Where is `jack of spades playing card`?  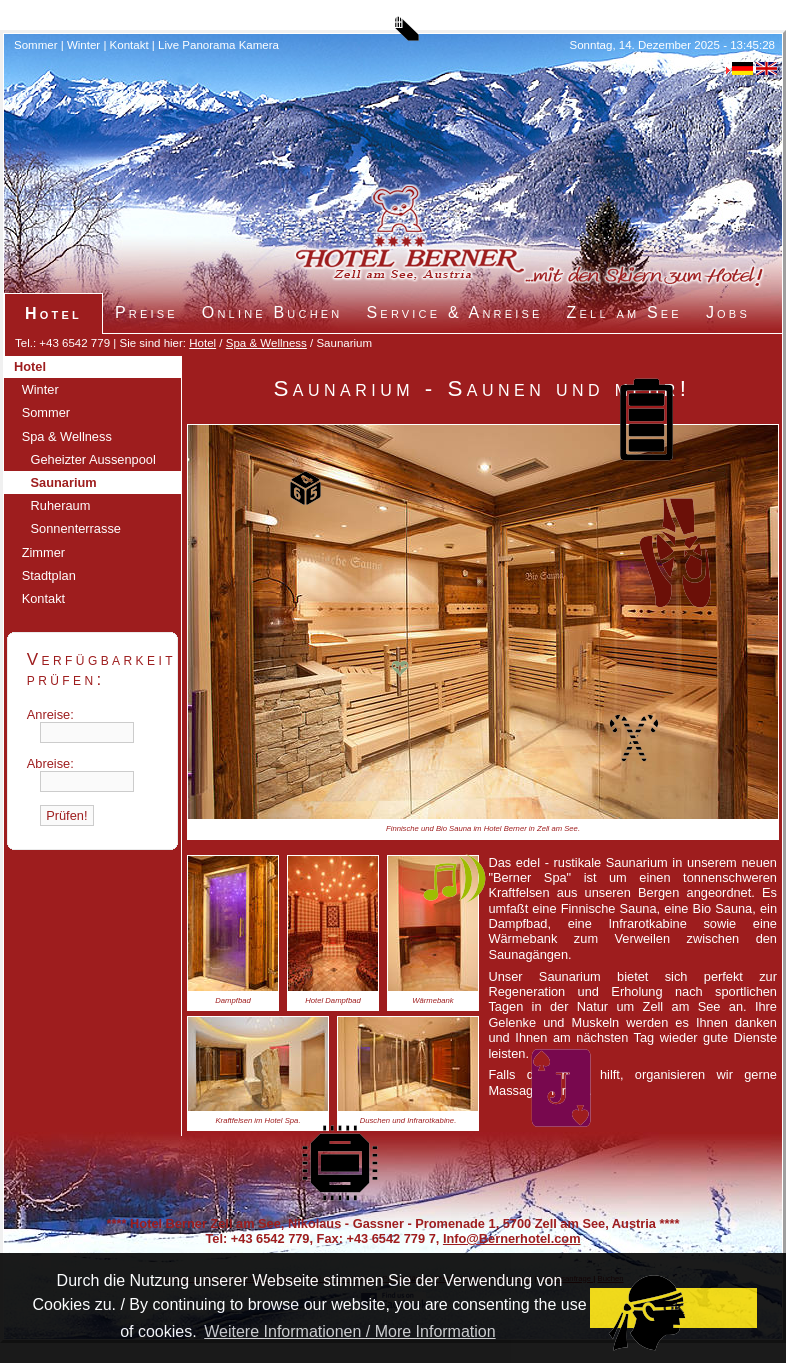
jack of spades playing card is located at coordinates (561, 1088).